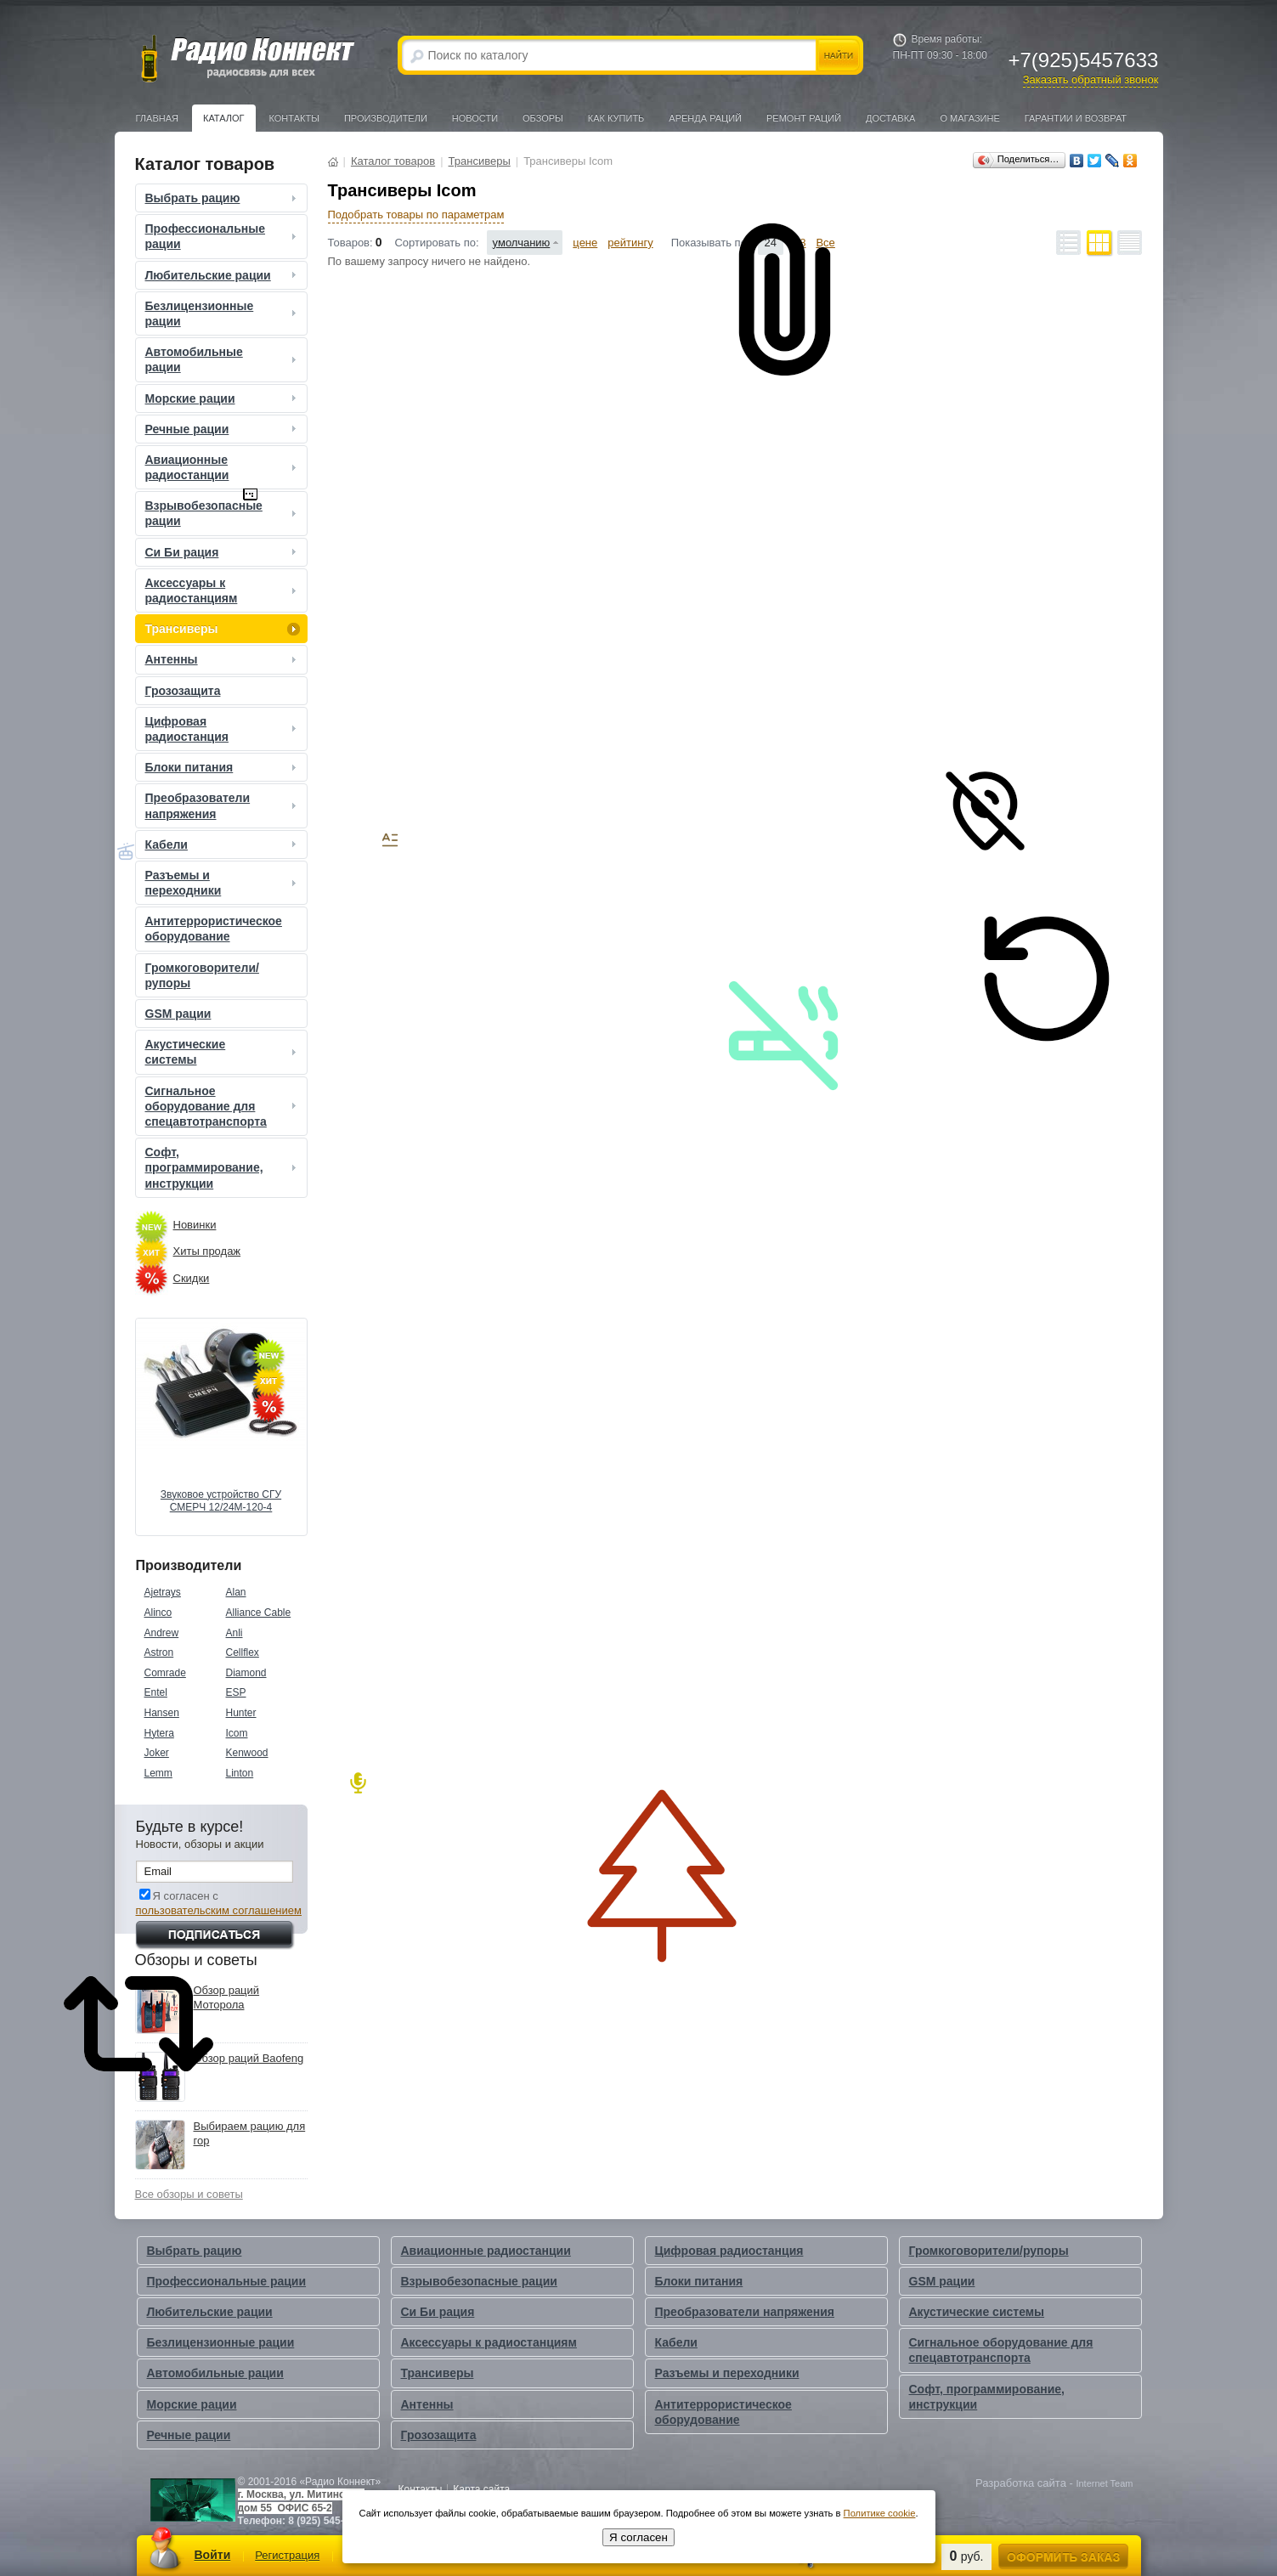 Image resolution: width=1277 pixels, height=2576 pixels. Describe the element at coordinates (126, 851) in the screenshot. I see `access cable car or gondola transit options` at that location.